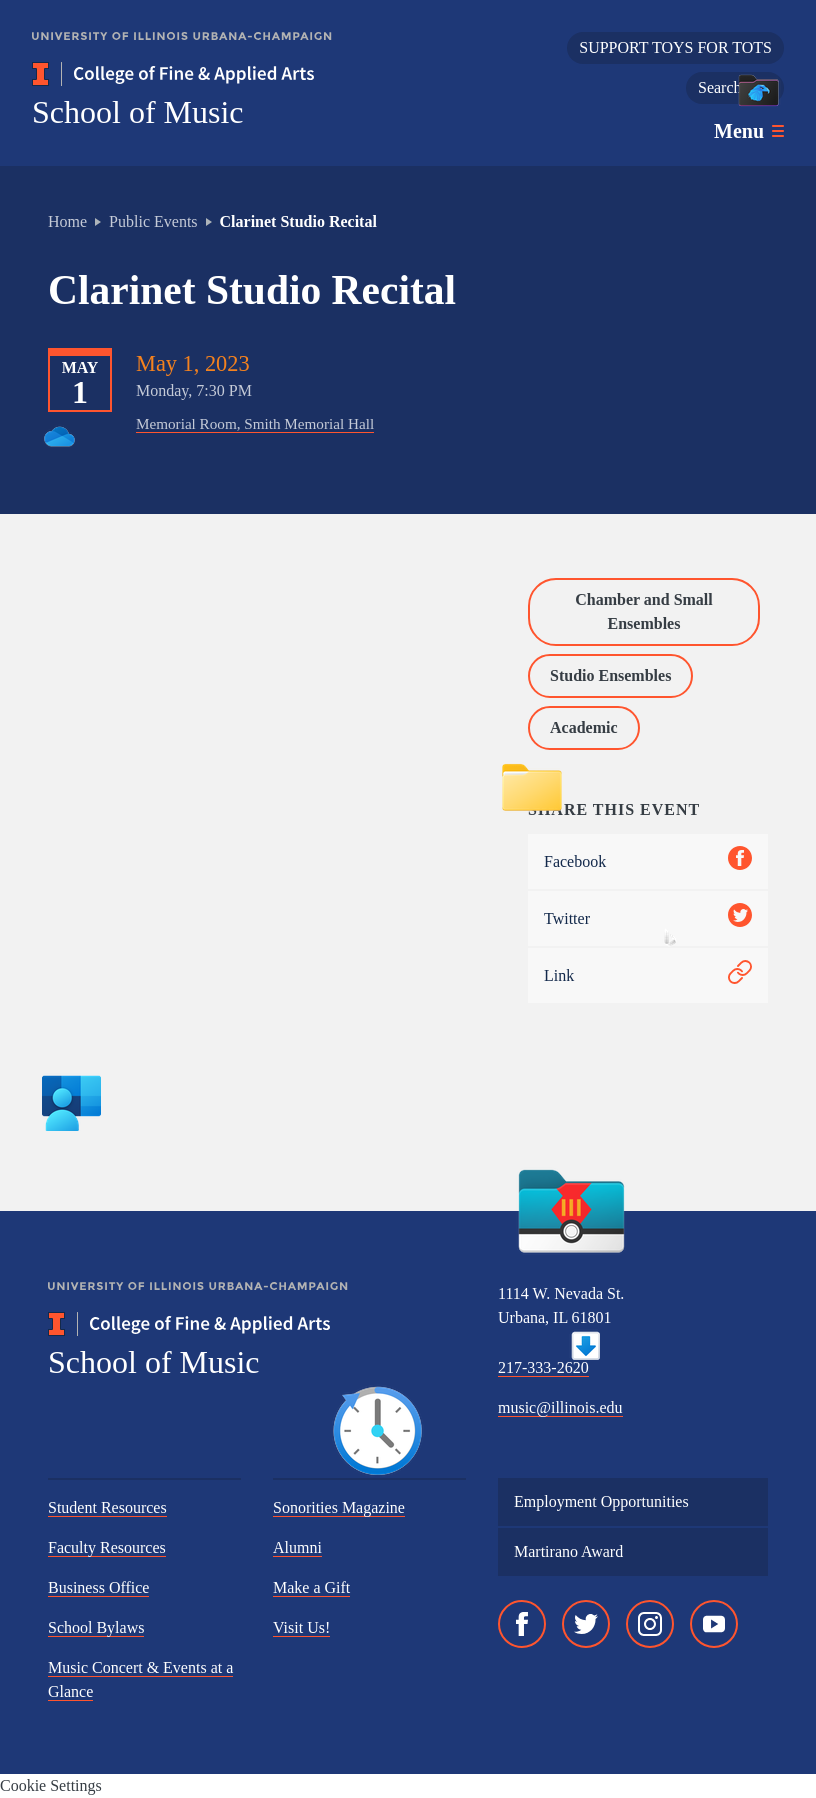 The width and height of the screenshot is (816, 1798). What do you see at coordinates (571, 1214) in the screenshot?
I see `open folder containing pokémon lure ball assets` at bounding box center [571, 1214].